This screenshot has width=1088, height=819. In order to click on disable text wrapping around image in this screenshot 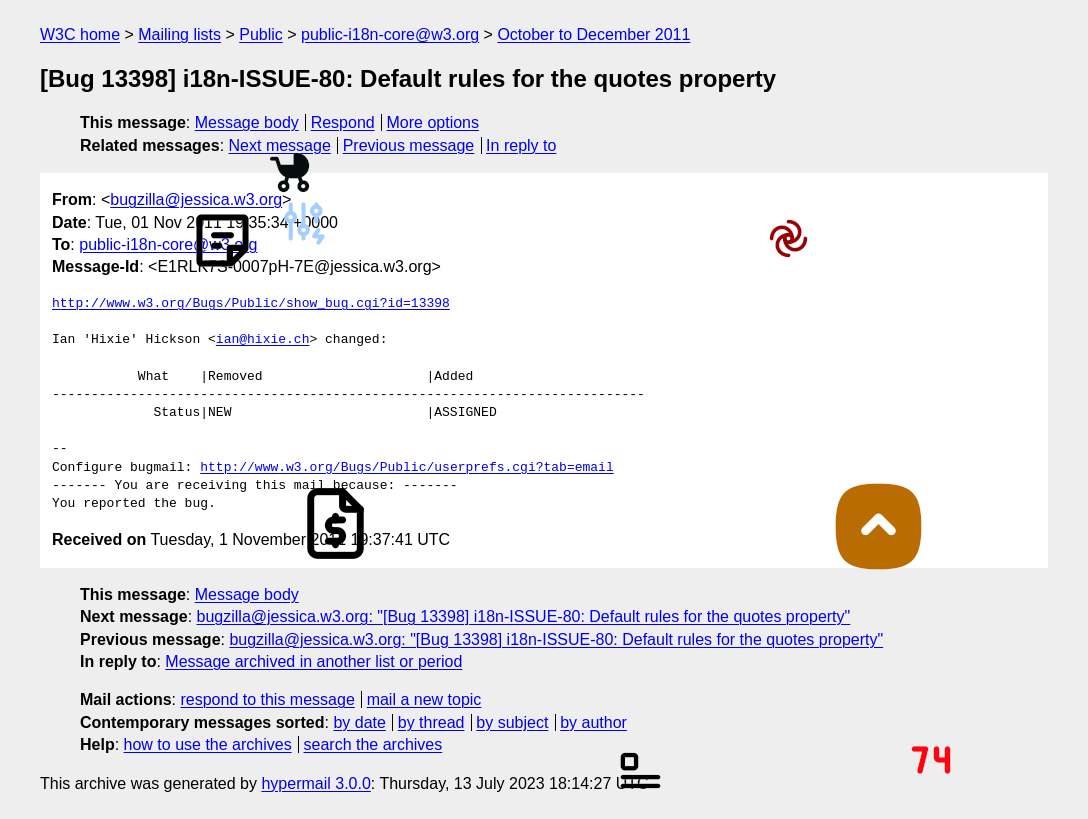, I will do `click(640, 770)`.